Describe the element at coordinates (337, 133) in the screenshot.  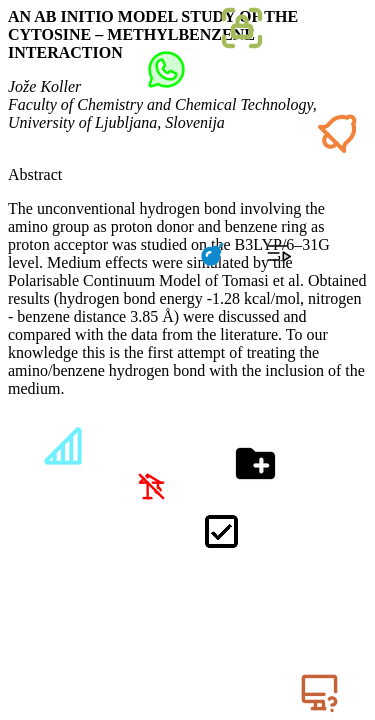
I see `active notification alert` at that location.